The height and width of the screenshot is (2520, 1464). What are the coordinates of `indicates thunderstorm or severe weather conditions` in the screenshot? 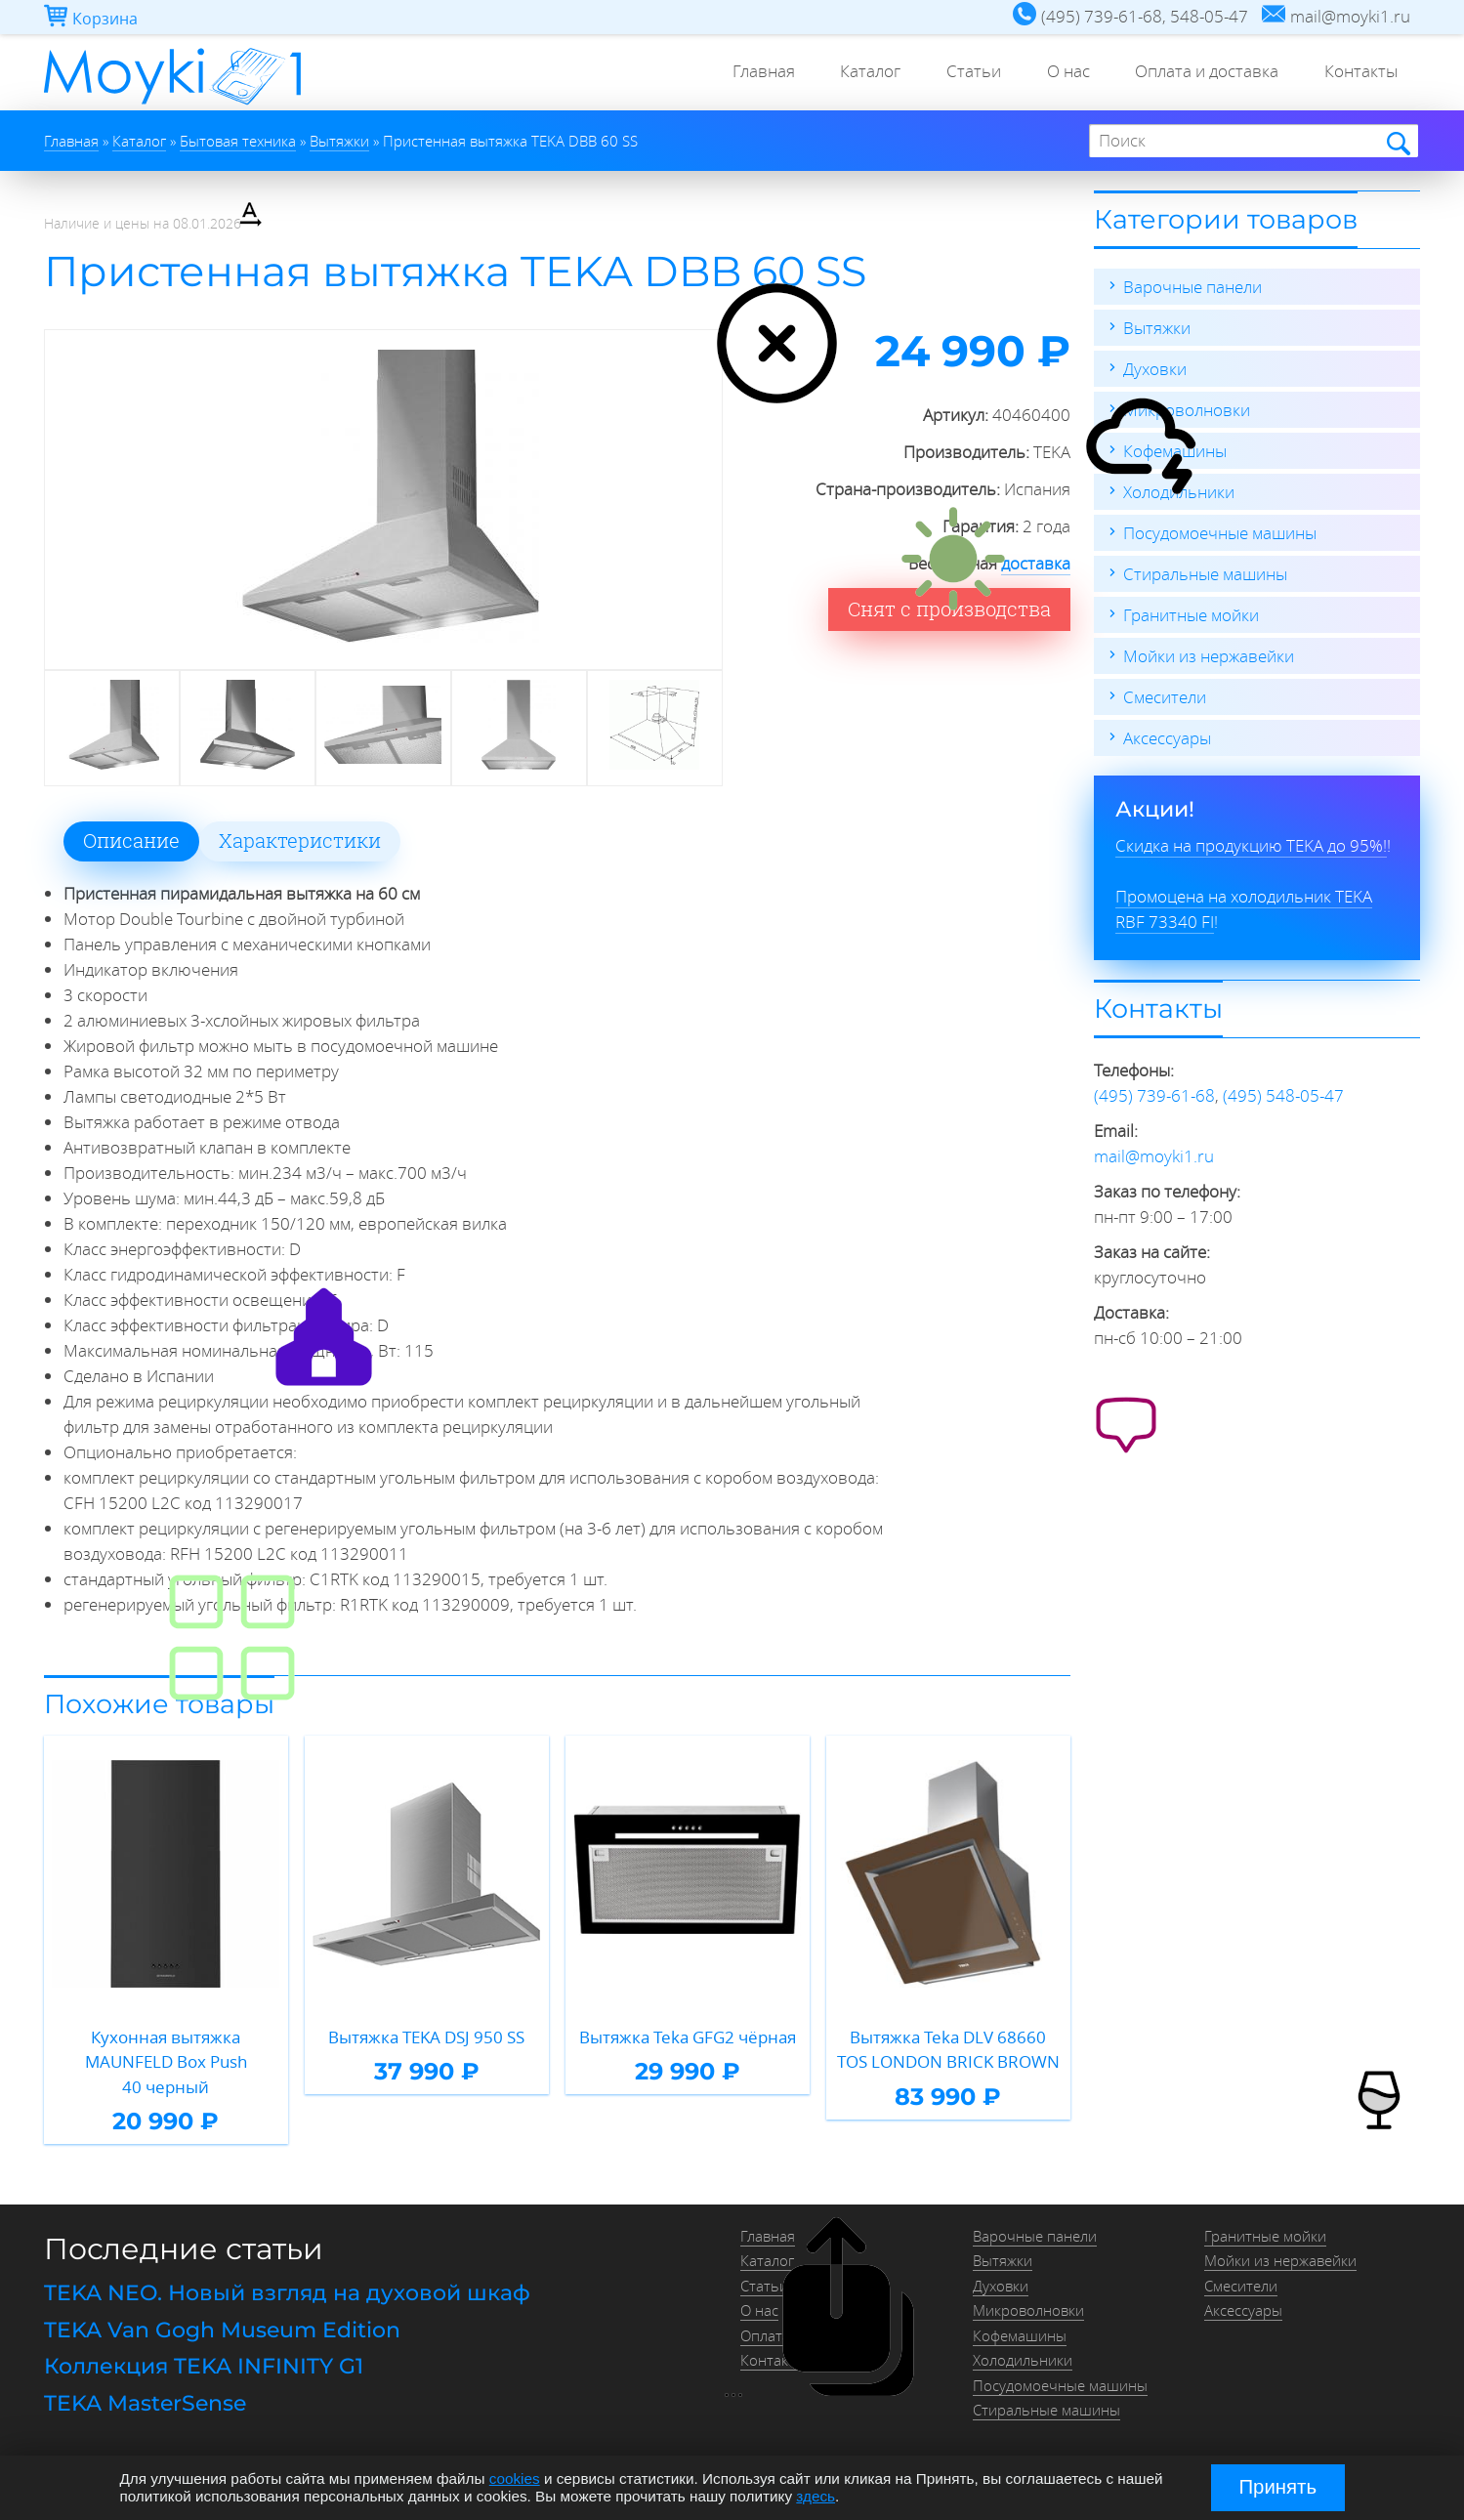 It's located at (1142, 439).